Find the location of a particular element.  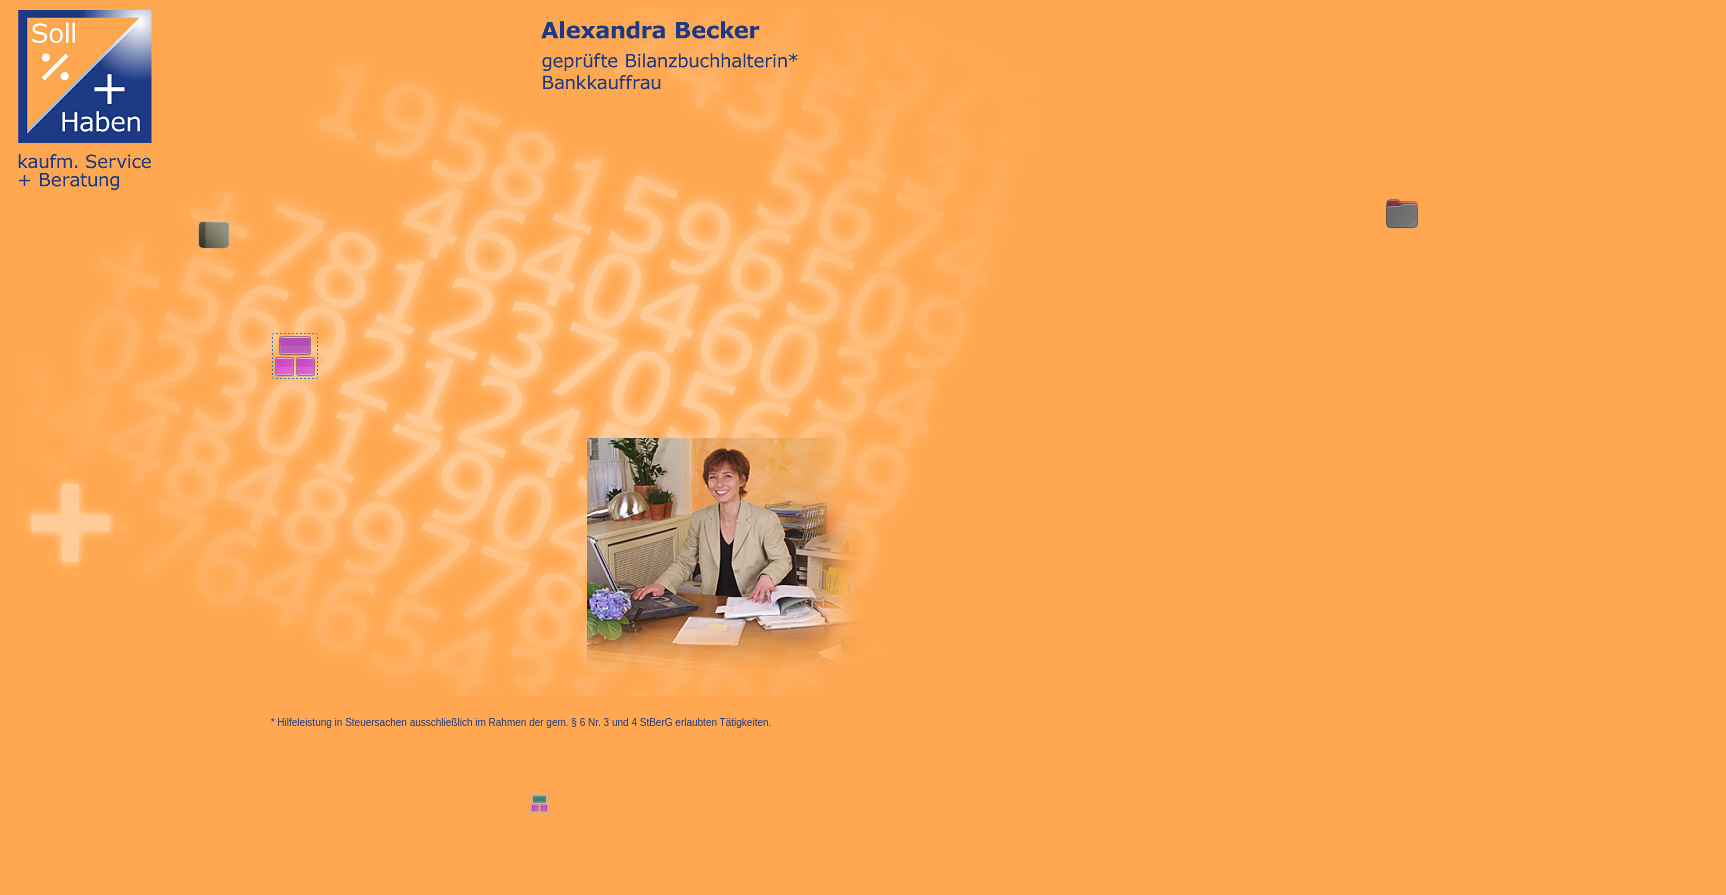

select all items in the current view is located at coordinates (539, 803).